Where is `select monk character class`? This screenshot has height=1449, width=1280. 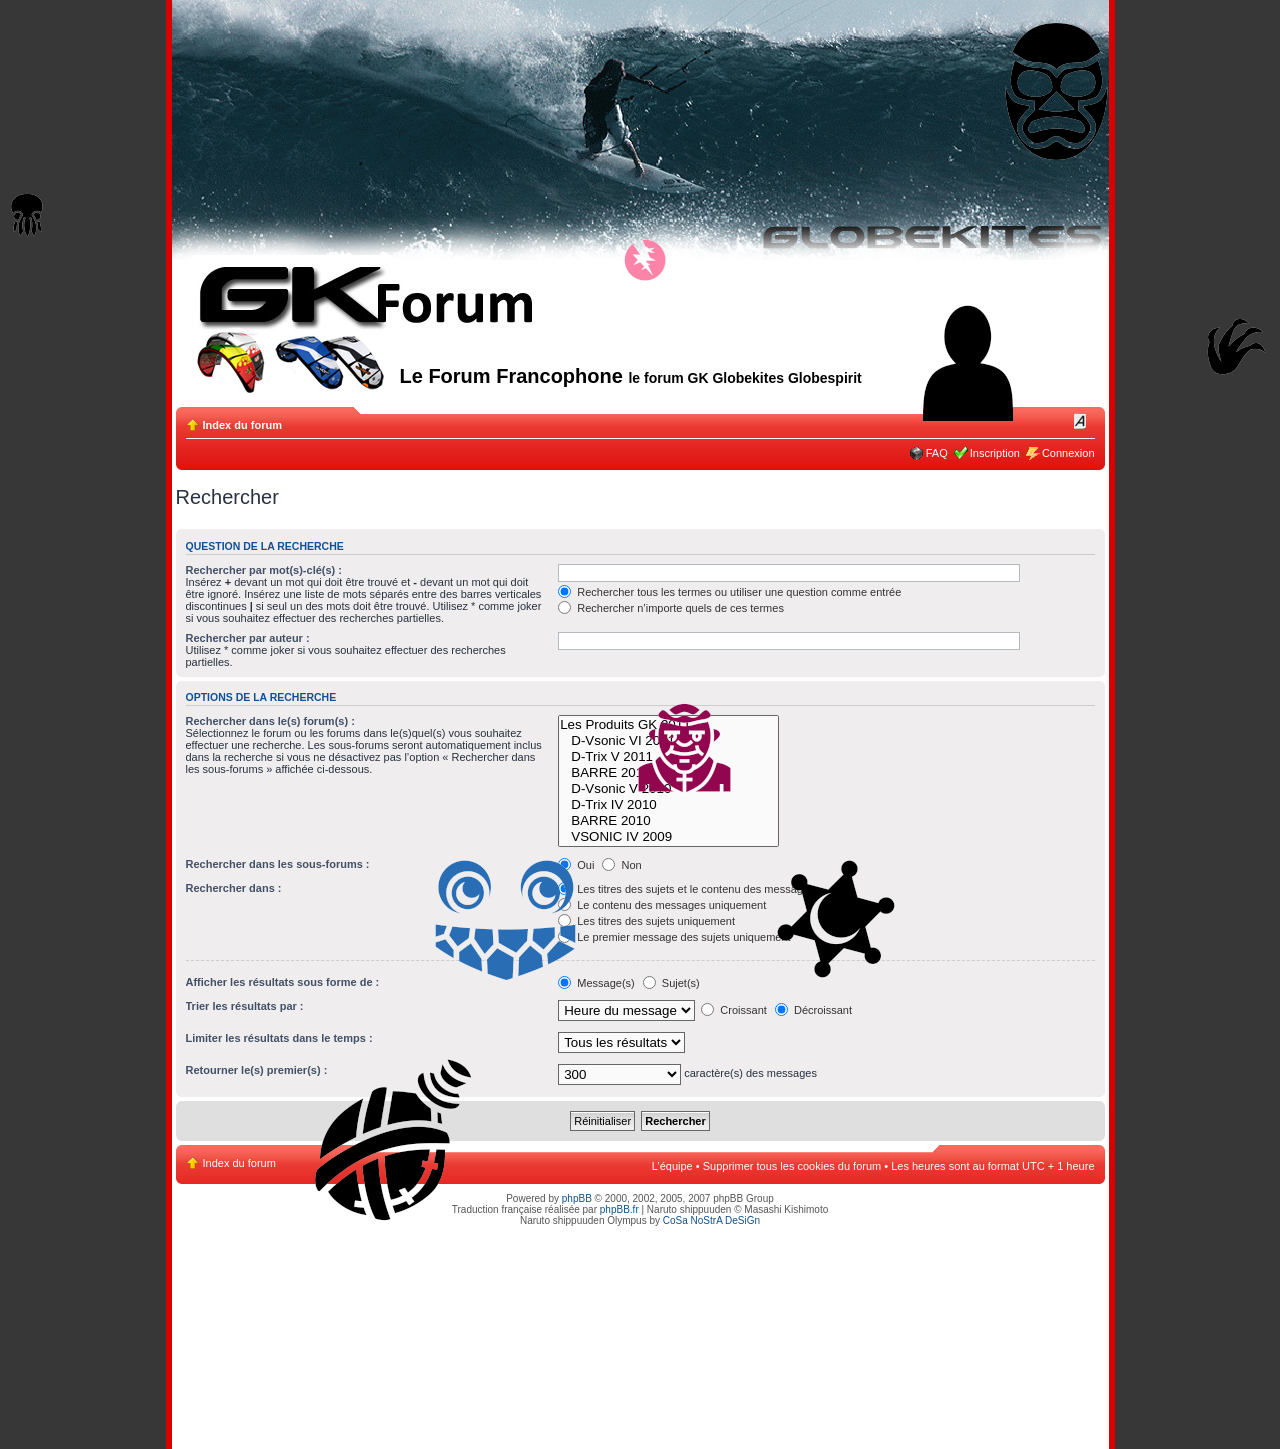 select monk character class is located at coordinates (684, 745).